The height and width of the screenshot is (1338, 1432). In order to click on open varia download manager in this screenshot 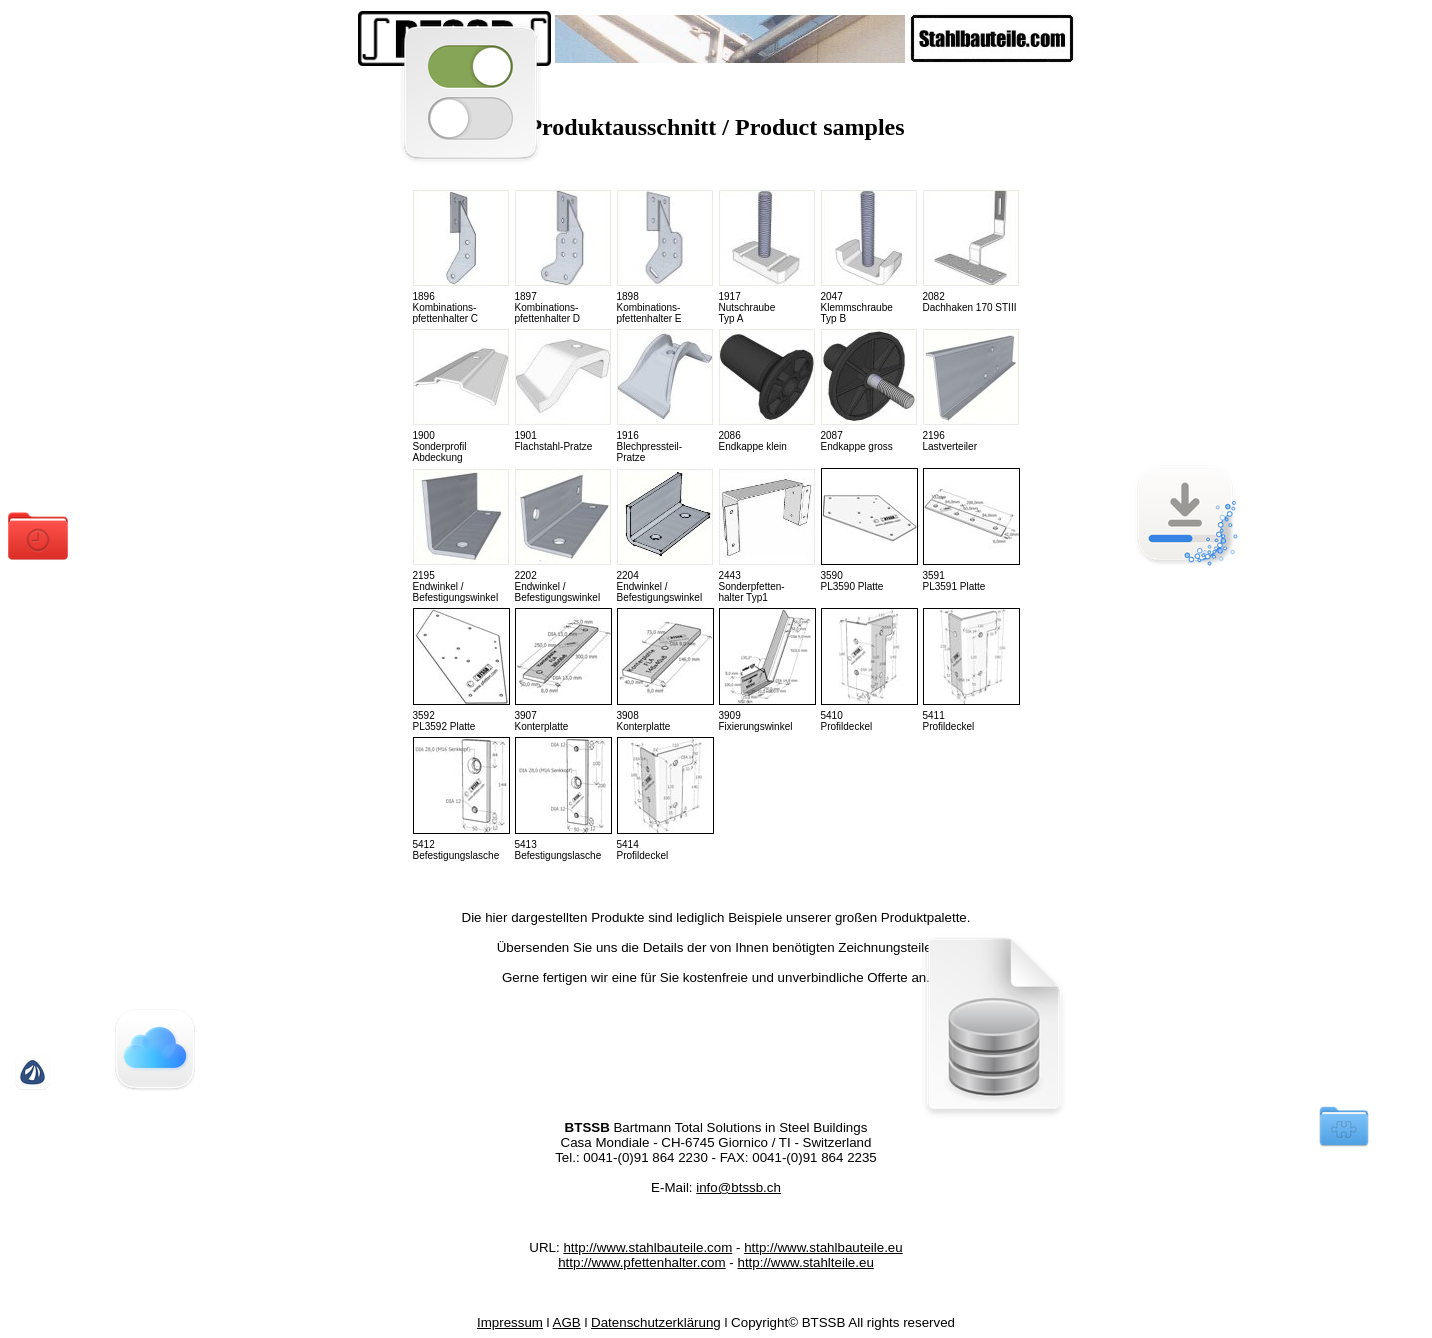, I will do `click(1185, 513)`.